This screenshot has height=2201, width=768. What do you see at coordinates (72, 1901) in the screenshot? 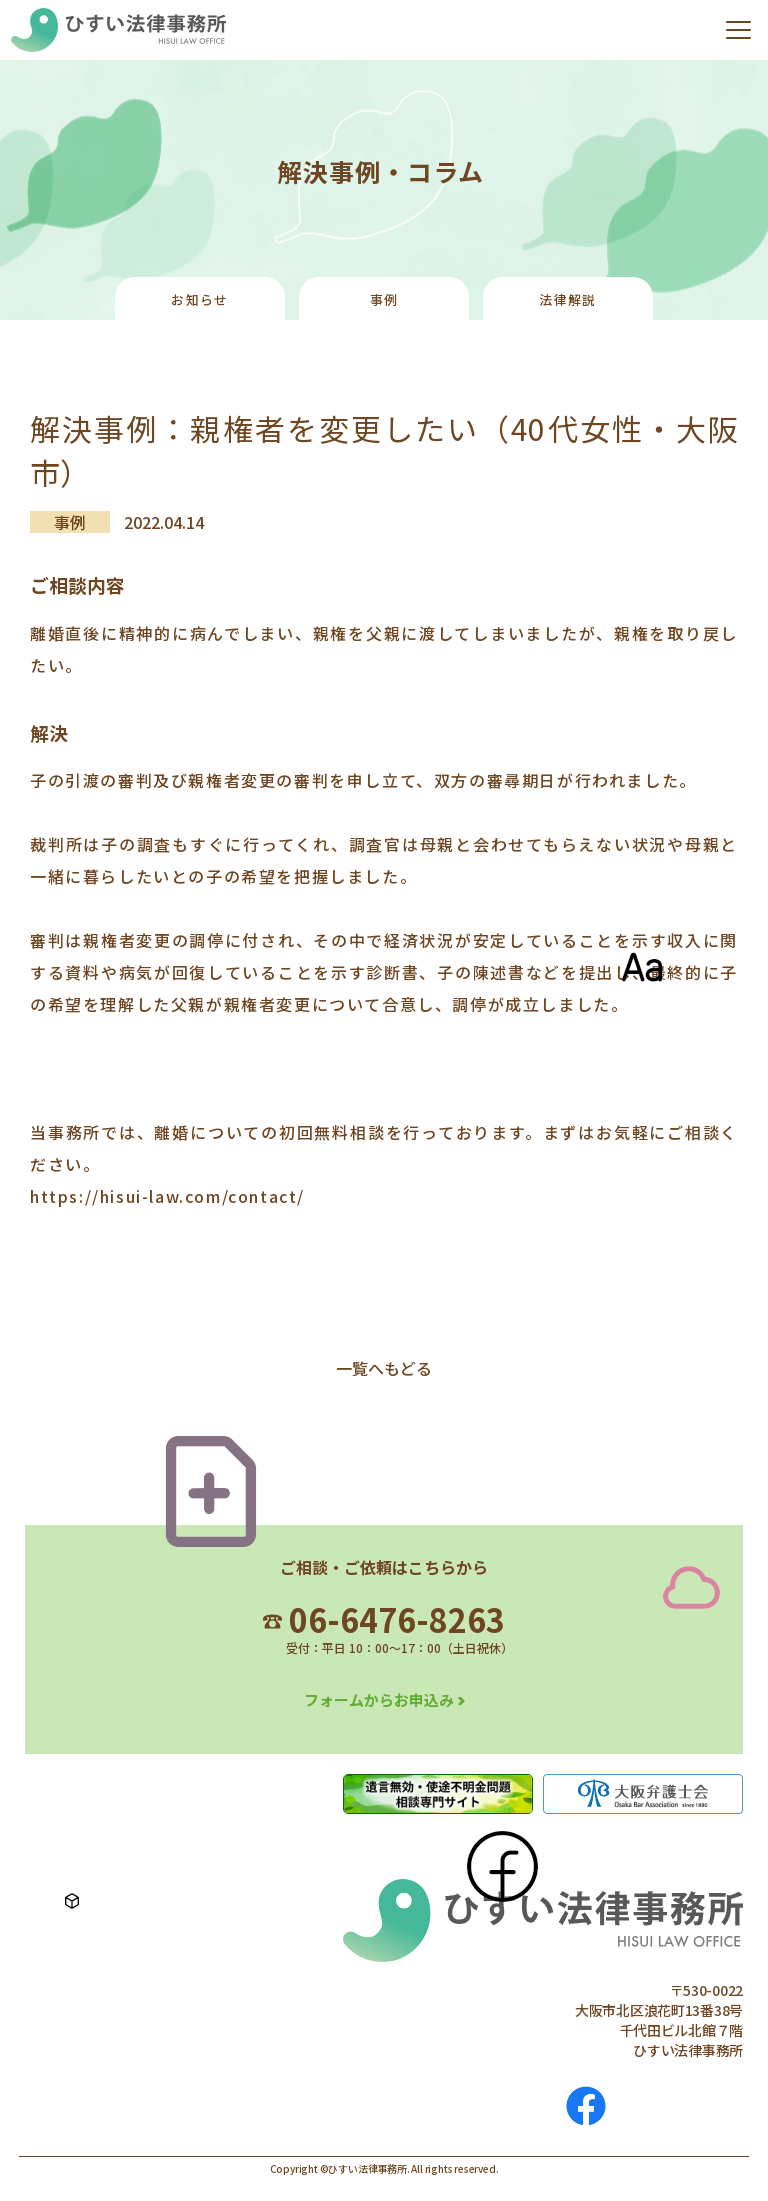
I see `view package or dependency details` at bounding box center [72, 1901].